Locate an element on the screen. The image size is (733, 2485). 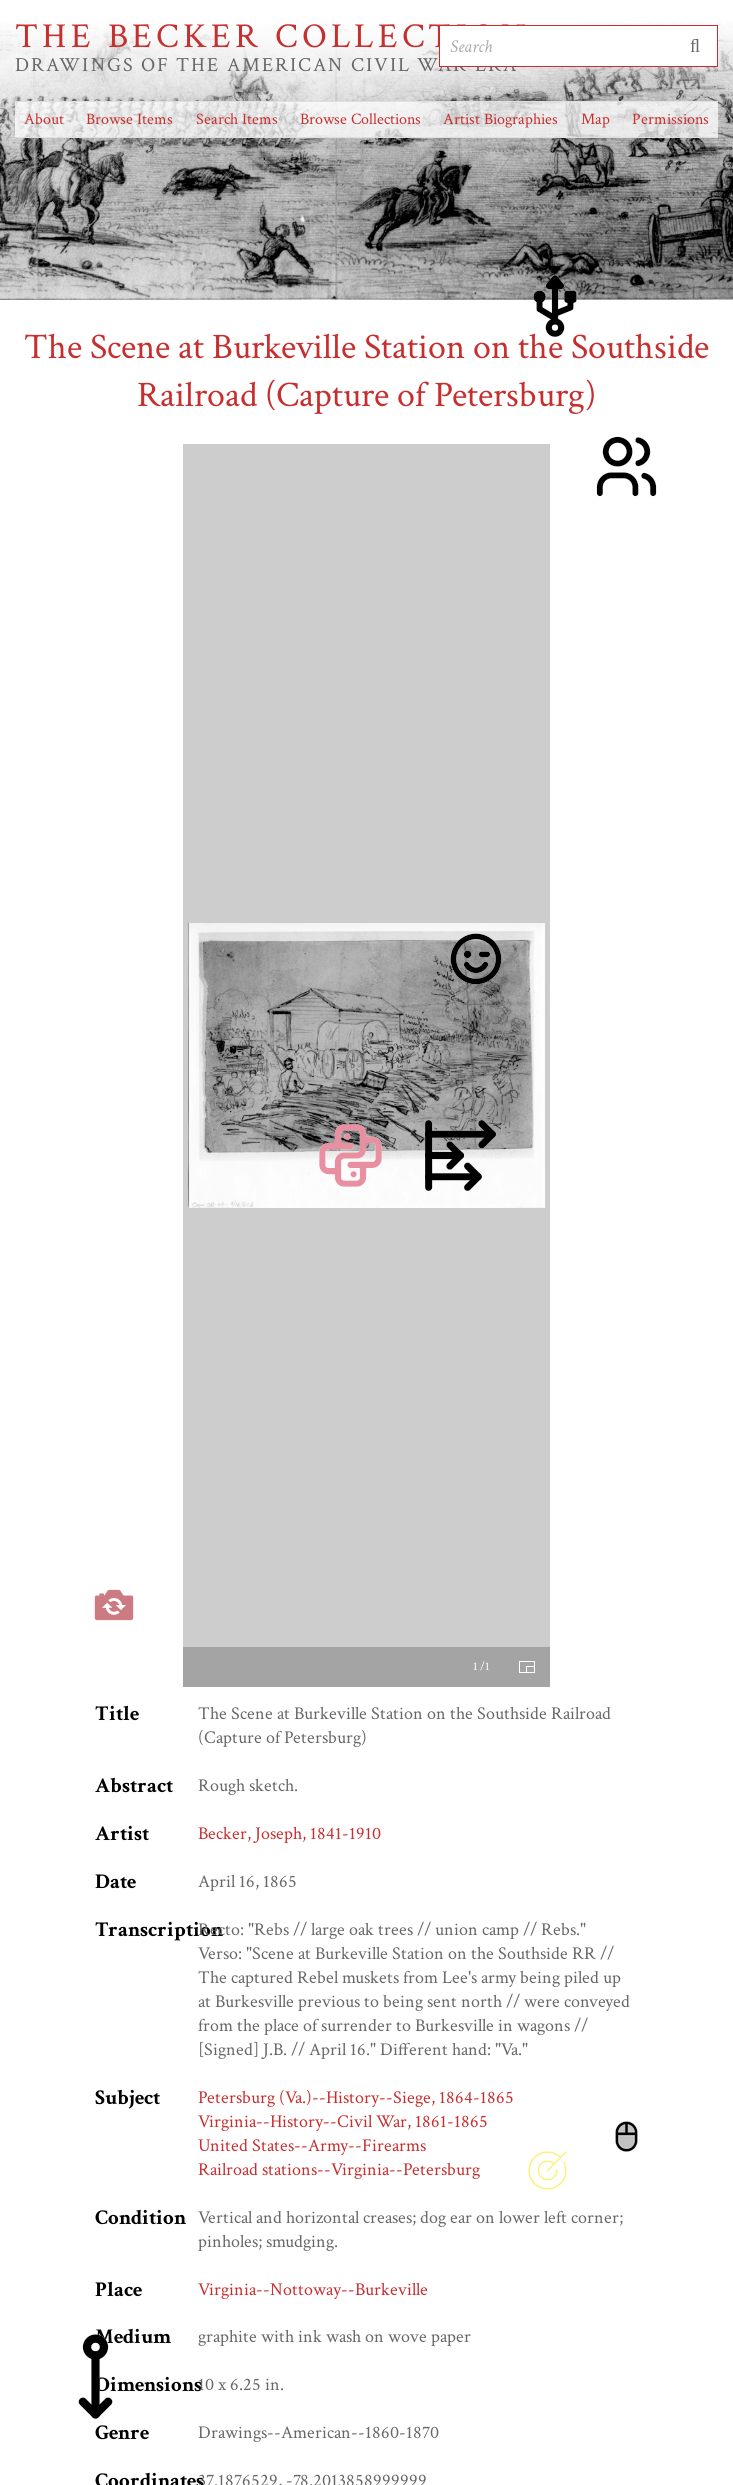
set a goal or target is located at coordinates (547, 2170).